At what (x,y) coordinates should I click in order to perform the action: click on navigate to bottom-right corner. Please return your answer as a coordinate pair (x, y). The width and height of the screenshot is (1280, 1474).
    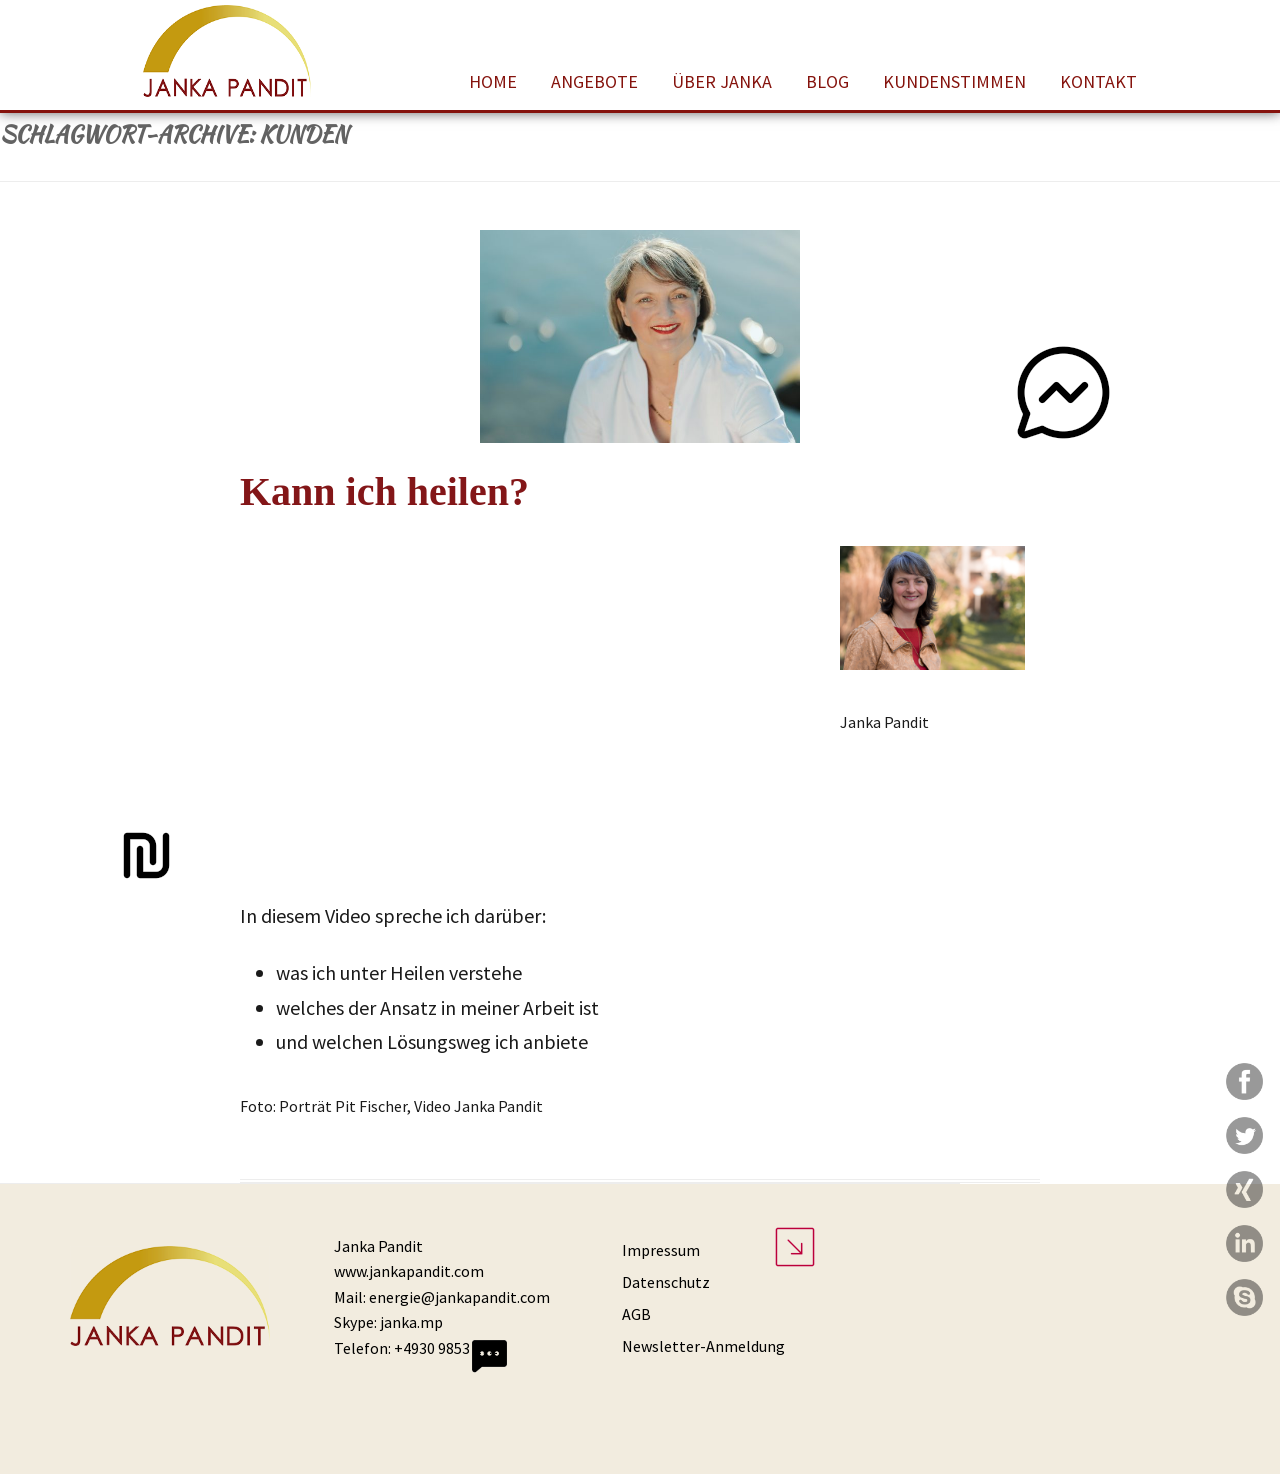
    Looking at the image, I should click on (795, 1247).